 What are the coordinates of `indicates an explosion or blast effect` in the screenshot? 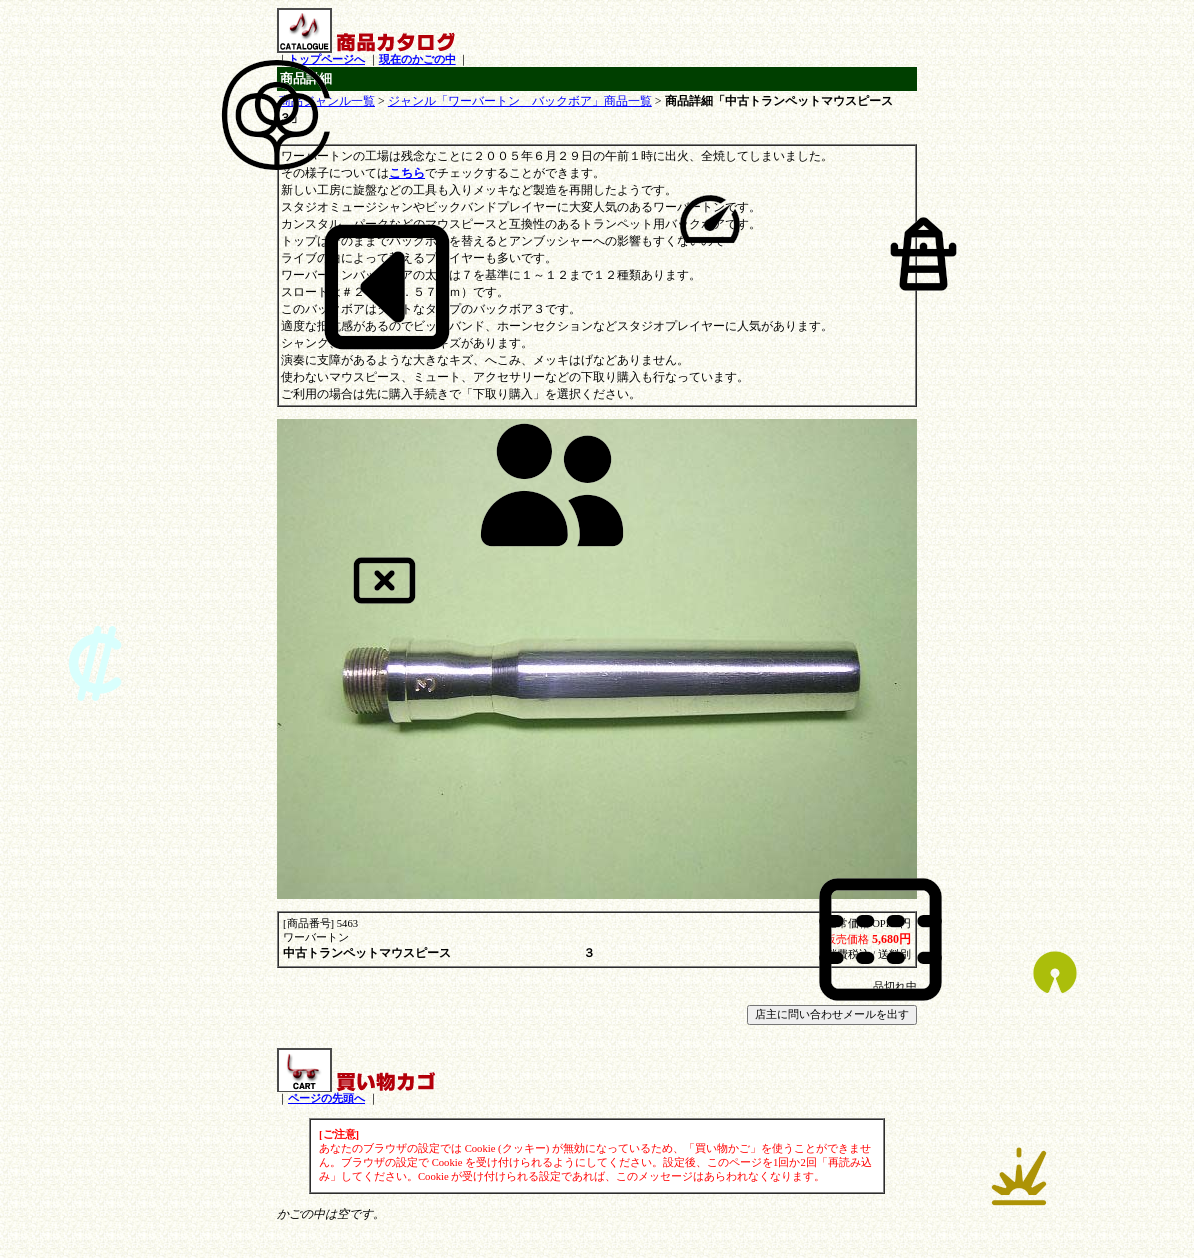 It's located at (1019, 1178).